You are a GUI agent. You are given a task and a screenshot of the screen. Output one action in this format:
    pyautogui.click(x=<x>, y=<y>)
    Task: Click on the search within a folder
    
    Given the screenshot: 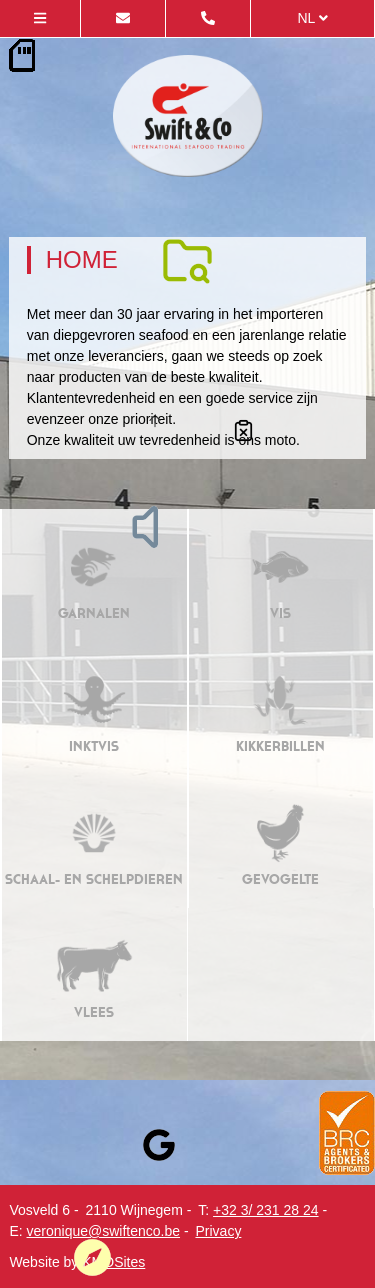 What is the action you would take?
    pyautogui.click(x=187, y=261)
    